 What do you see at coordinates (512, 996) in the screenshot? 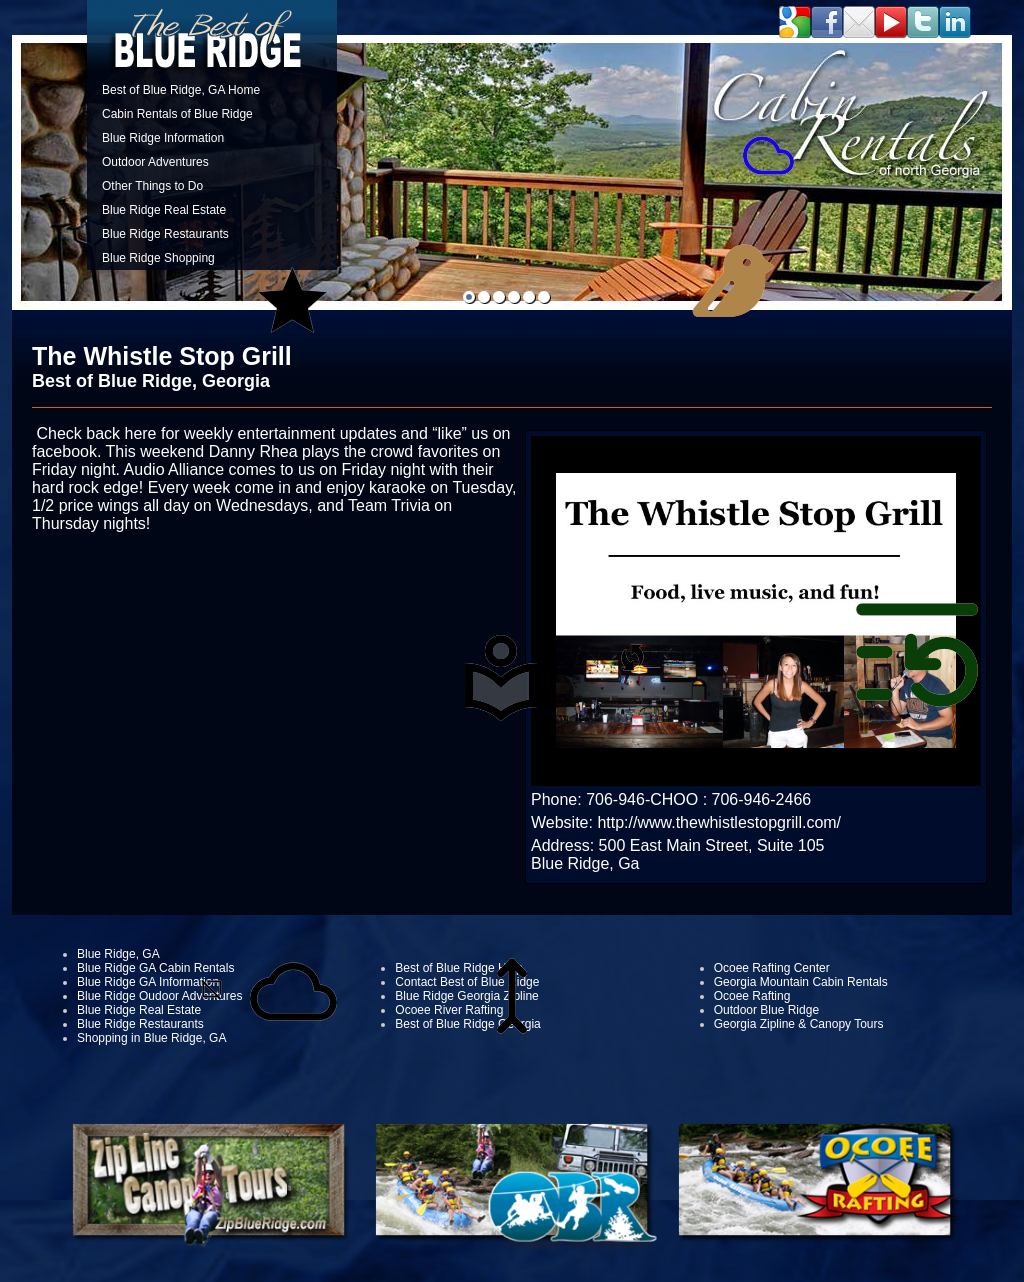
I see `scroll to top of page` at bounding box center [512, 996].